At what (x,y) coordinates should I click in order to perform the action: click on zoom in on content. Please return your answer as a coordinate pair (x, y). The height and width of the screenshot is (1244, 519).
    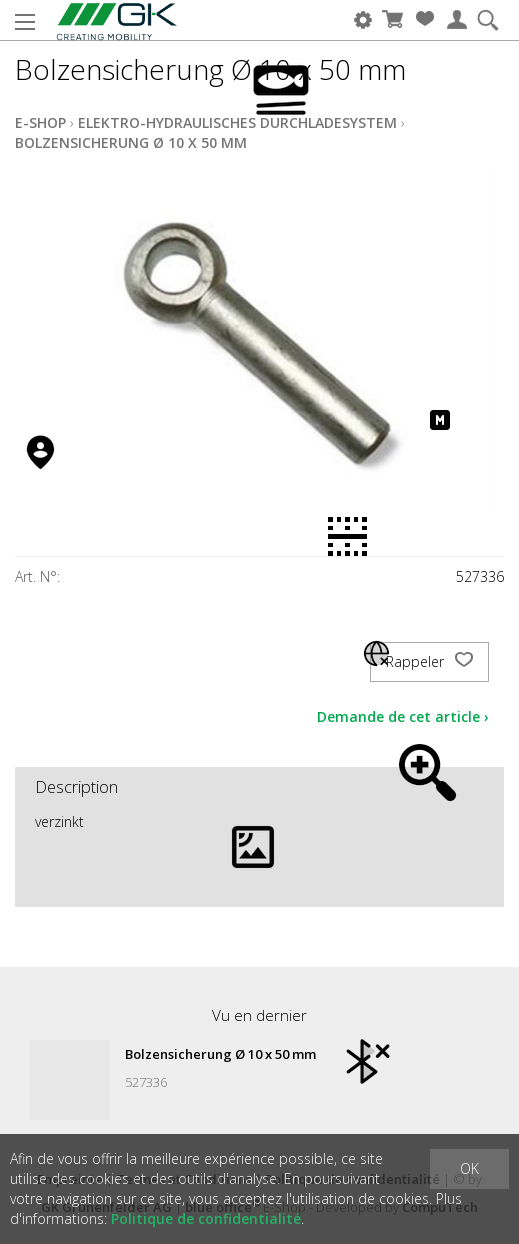
    Looking at the image, I should click on (428, 773).